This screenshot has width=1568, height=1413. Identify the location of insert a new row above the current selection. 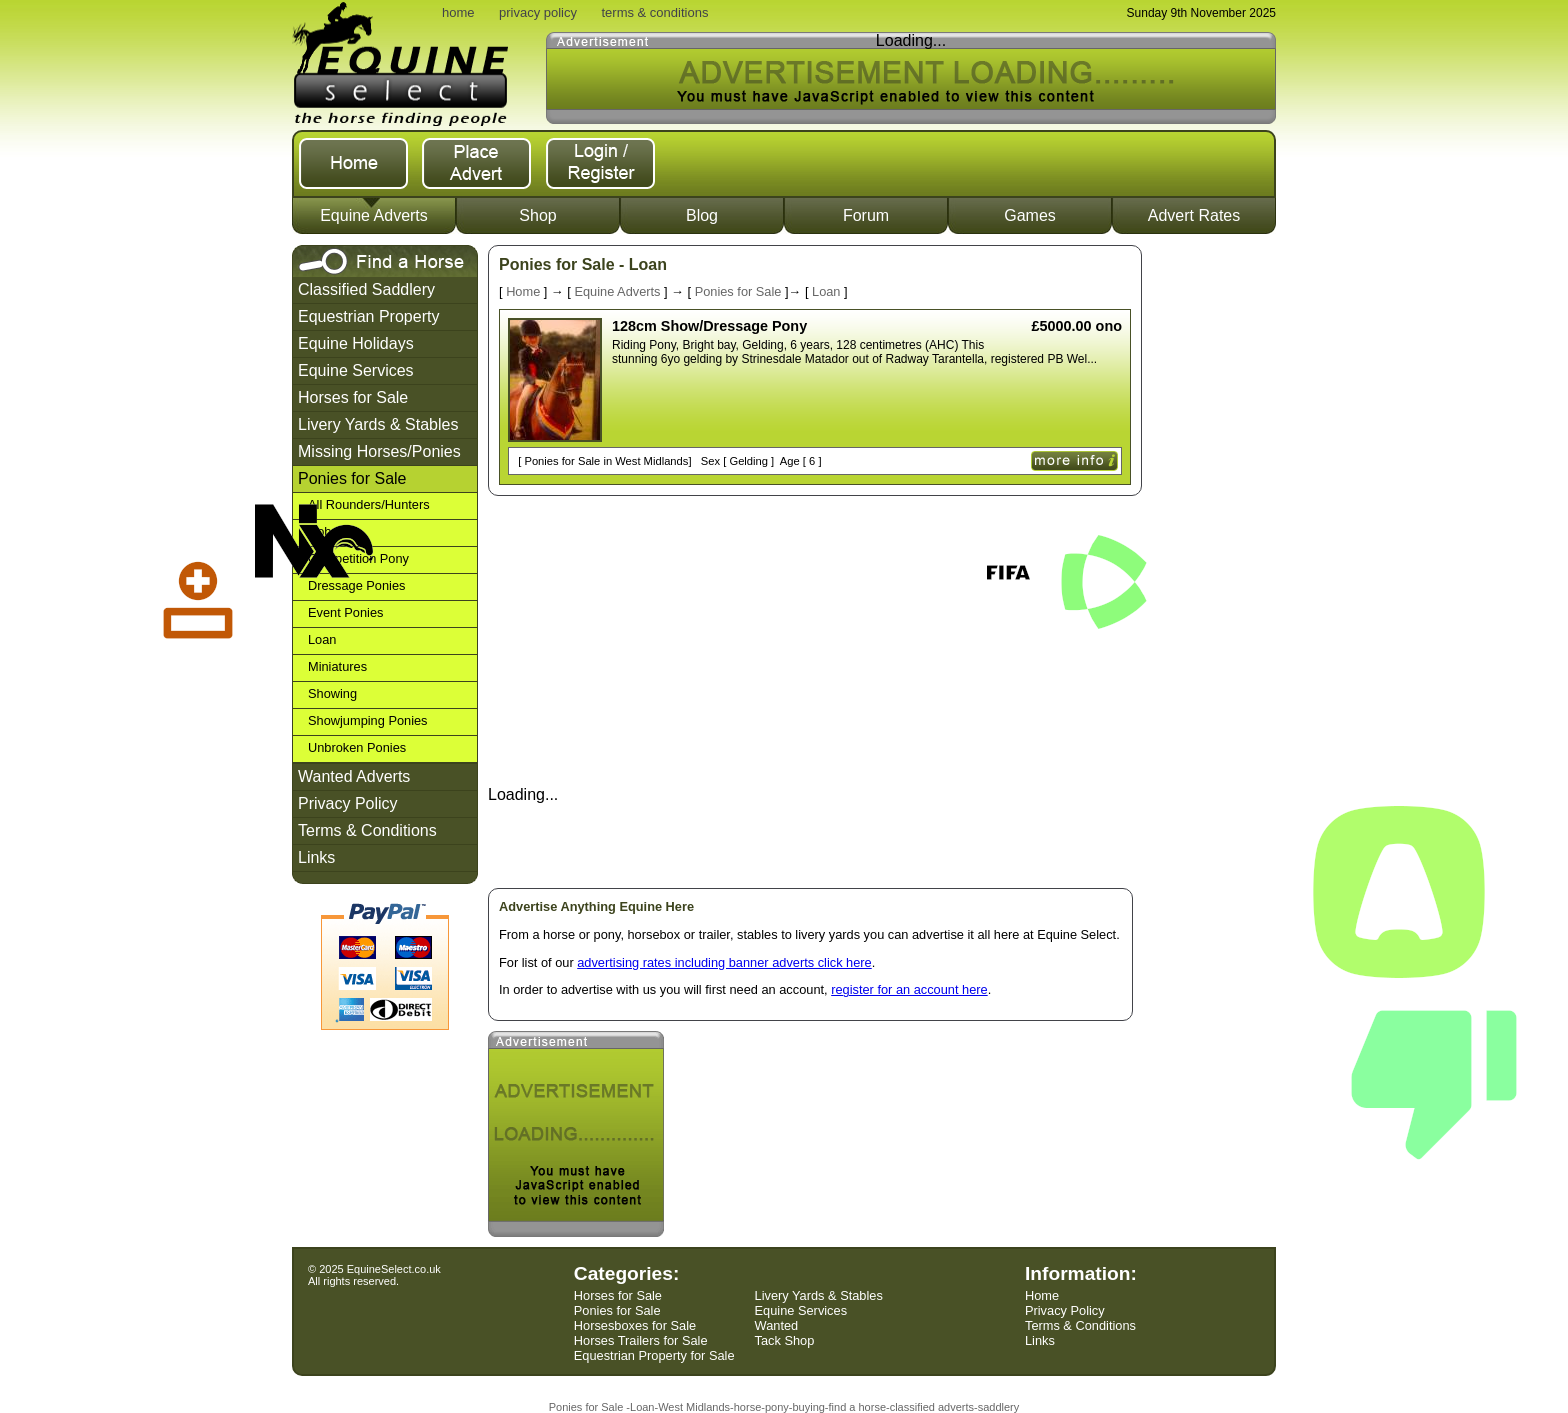
(198, 604).